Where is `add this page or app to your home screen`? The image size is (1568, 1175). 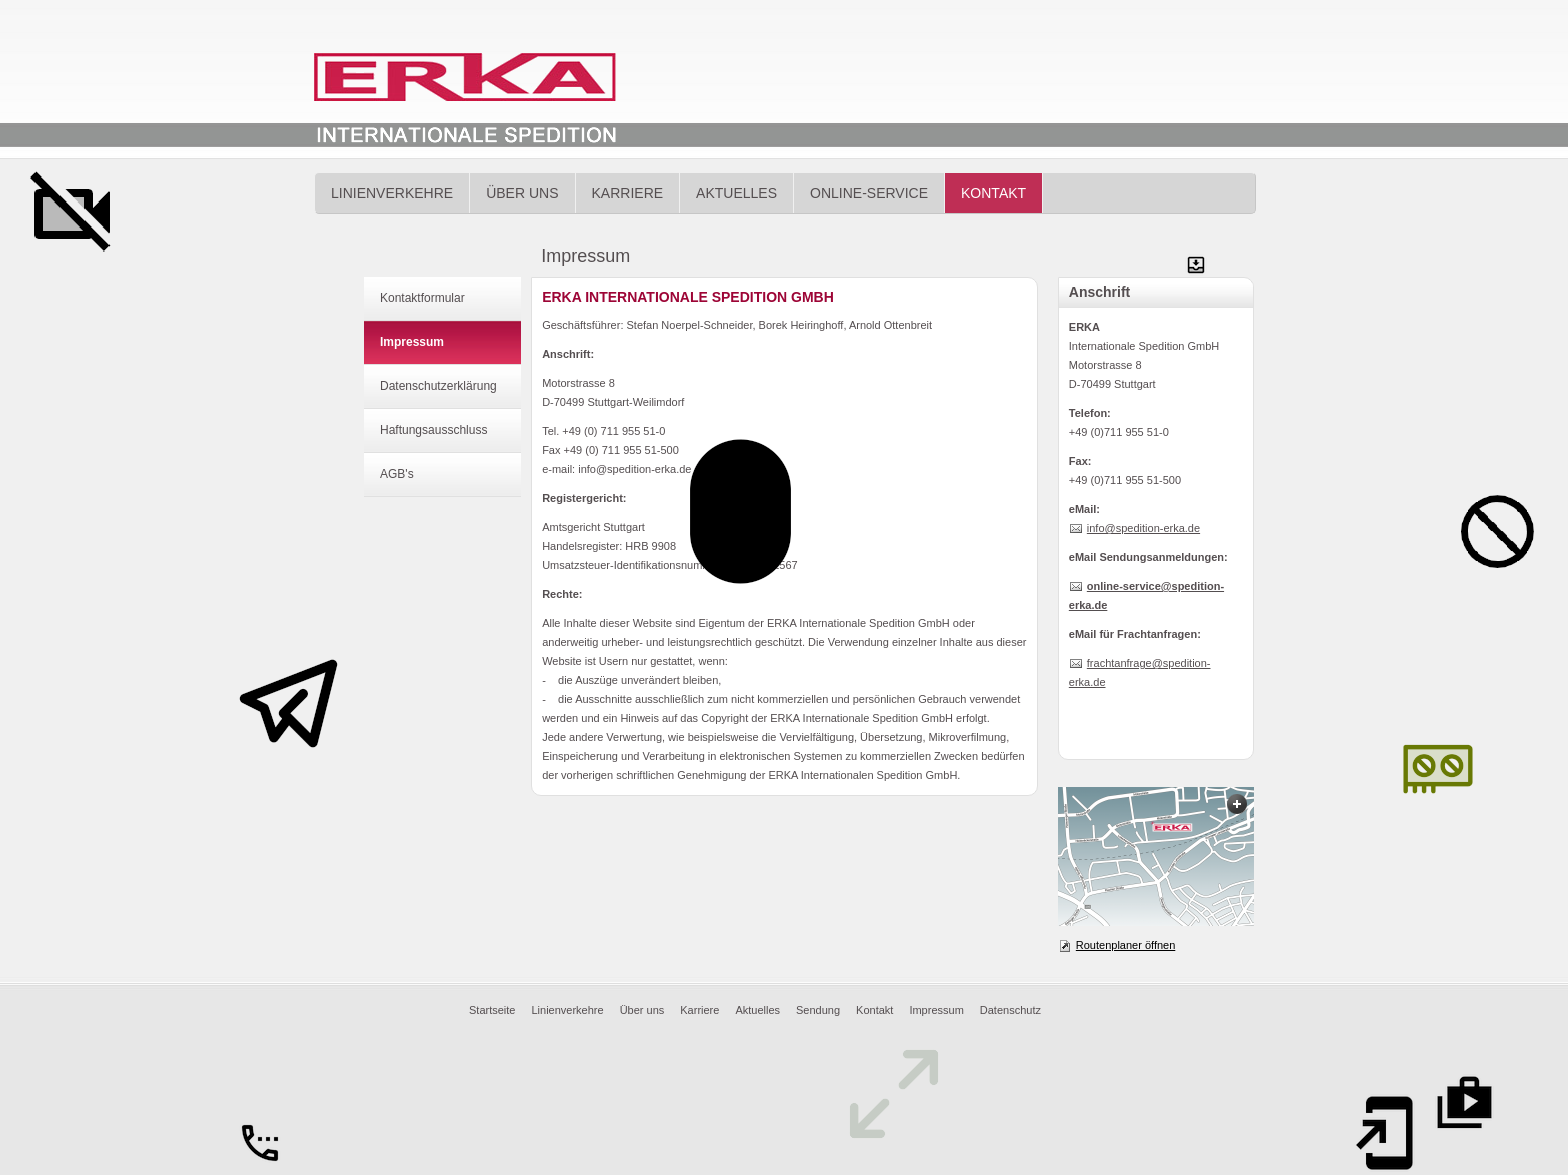 add this page or app to your home screen is located at coordinates (1386, 1133).